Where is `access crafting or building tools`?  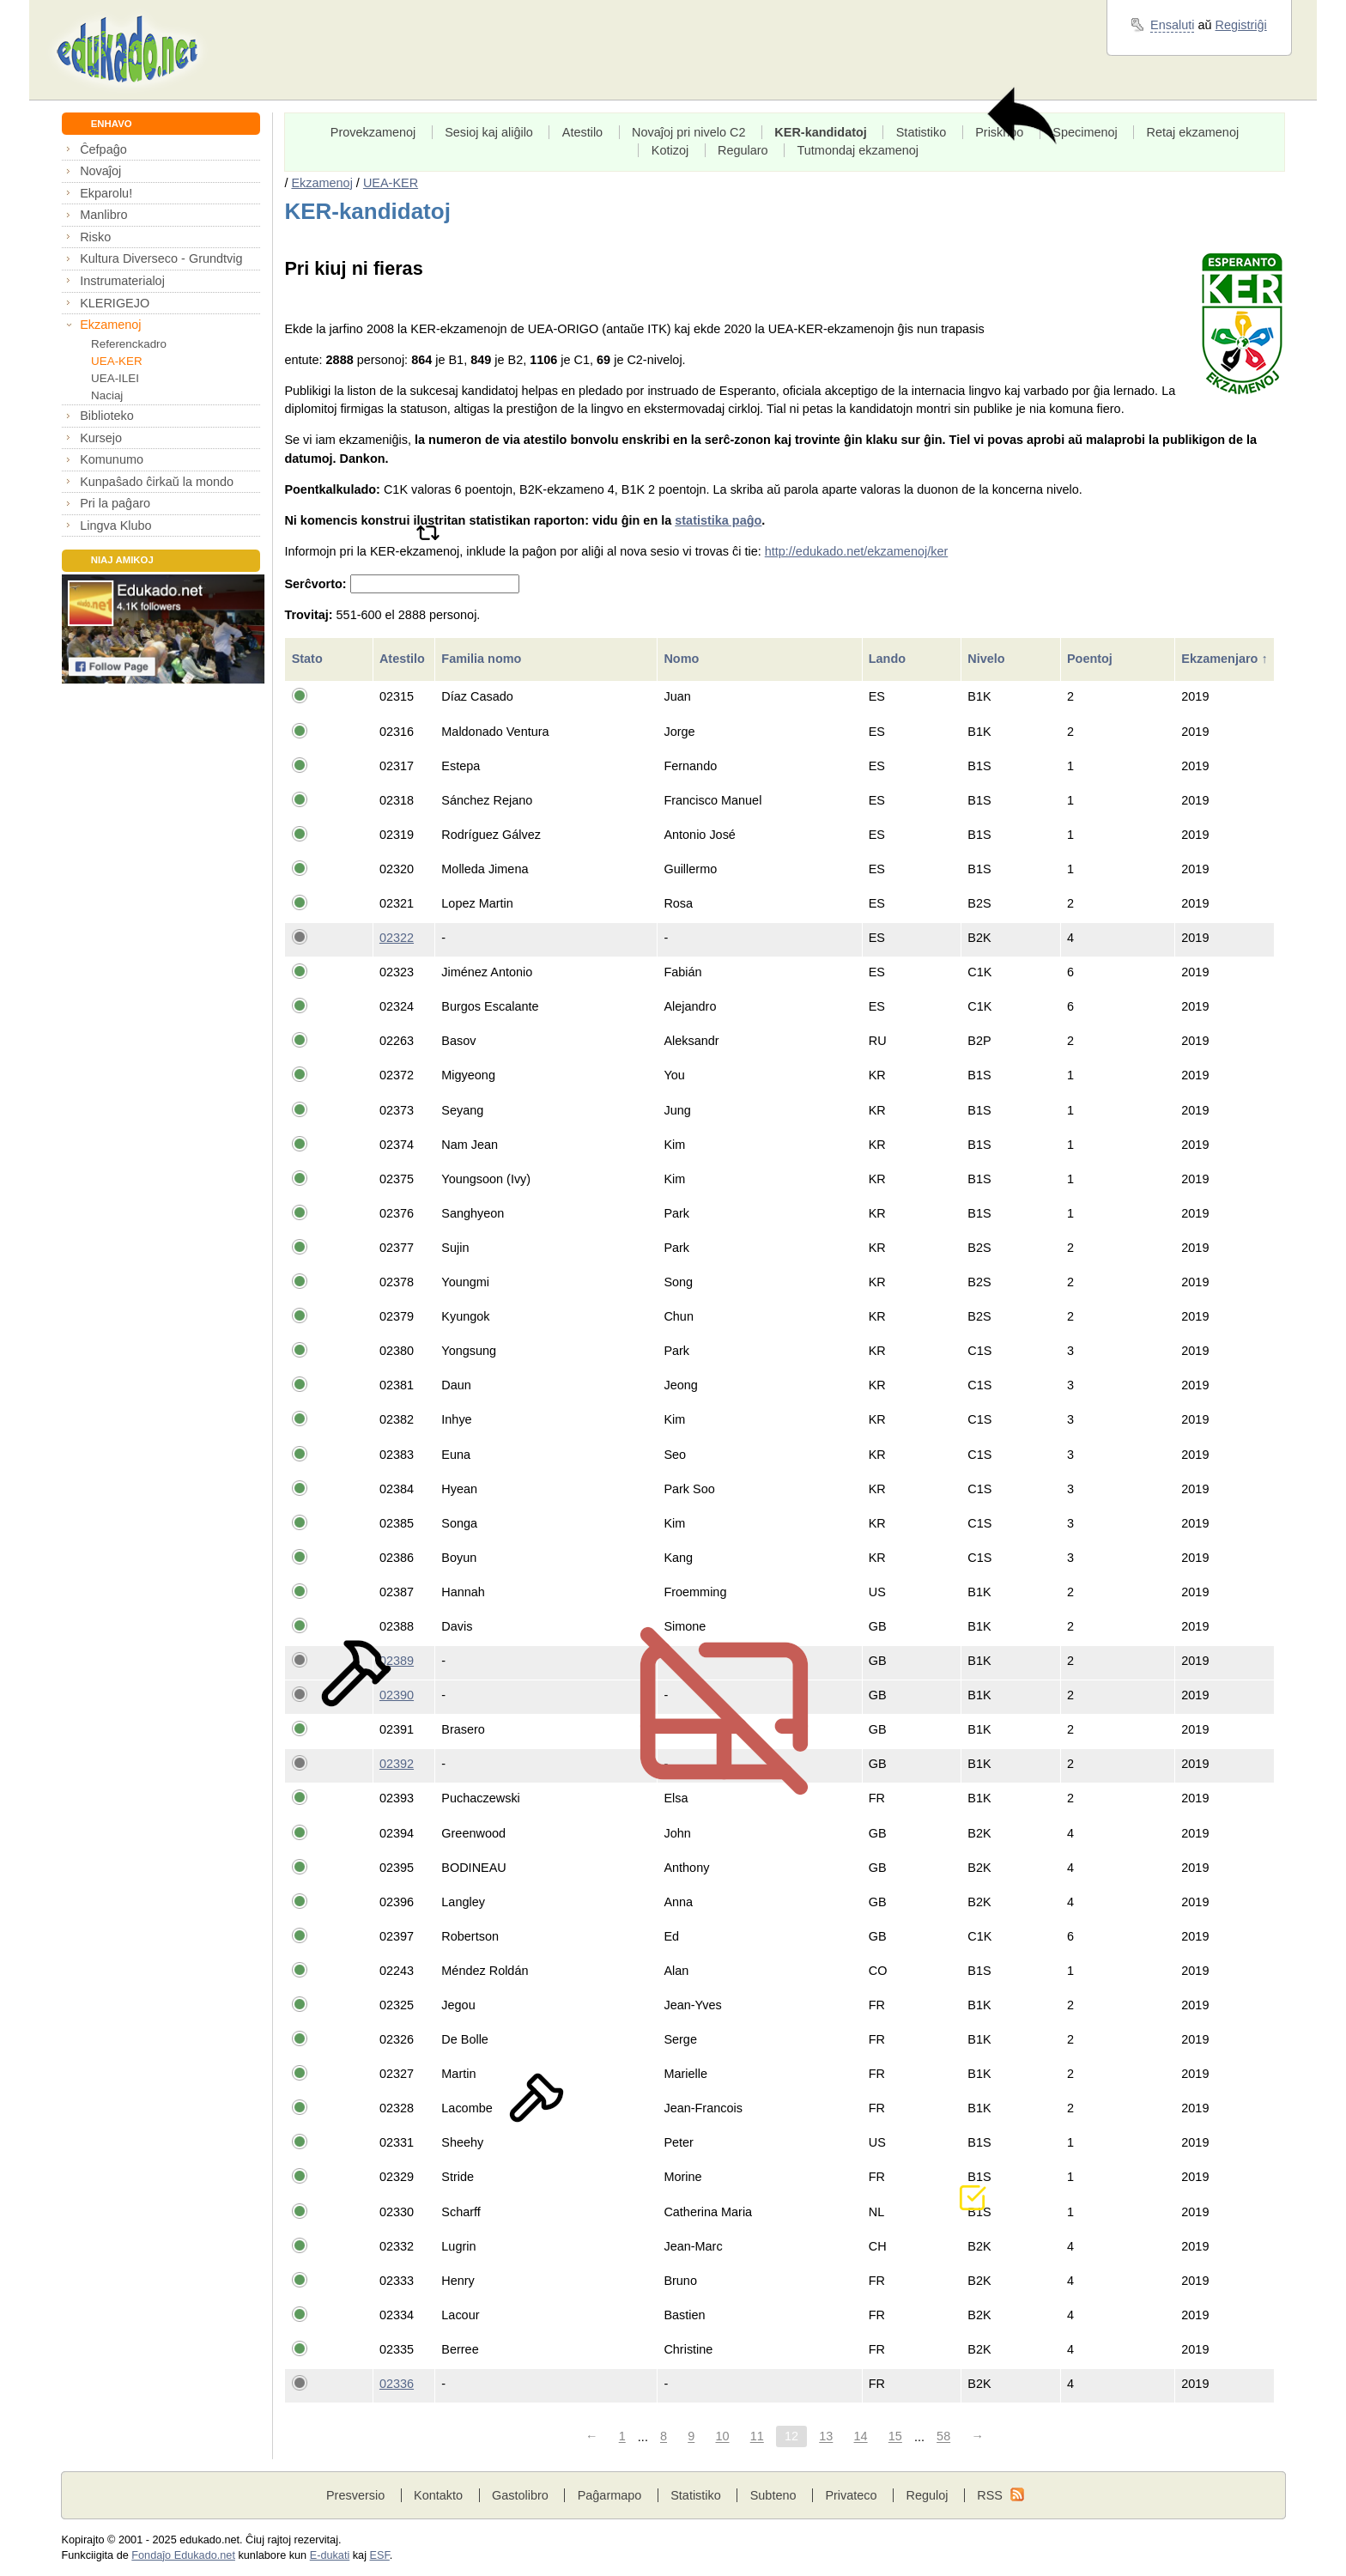
access crafting or building tools is located at coordinates (537, 2098).